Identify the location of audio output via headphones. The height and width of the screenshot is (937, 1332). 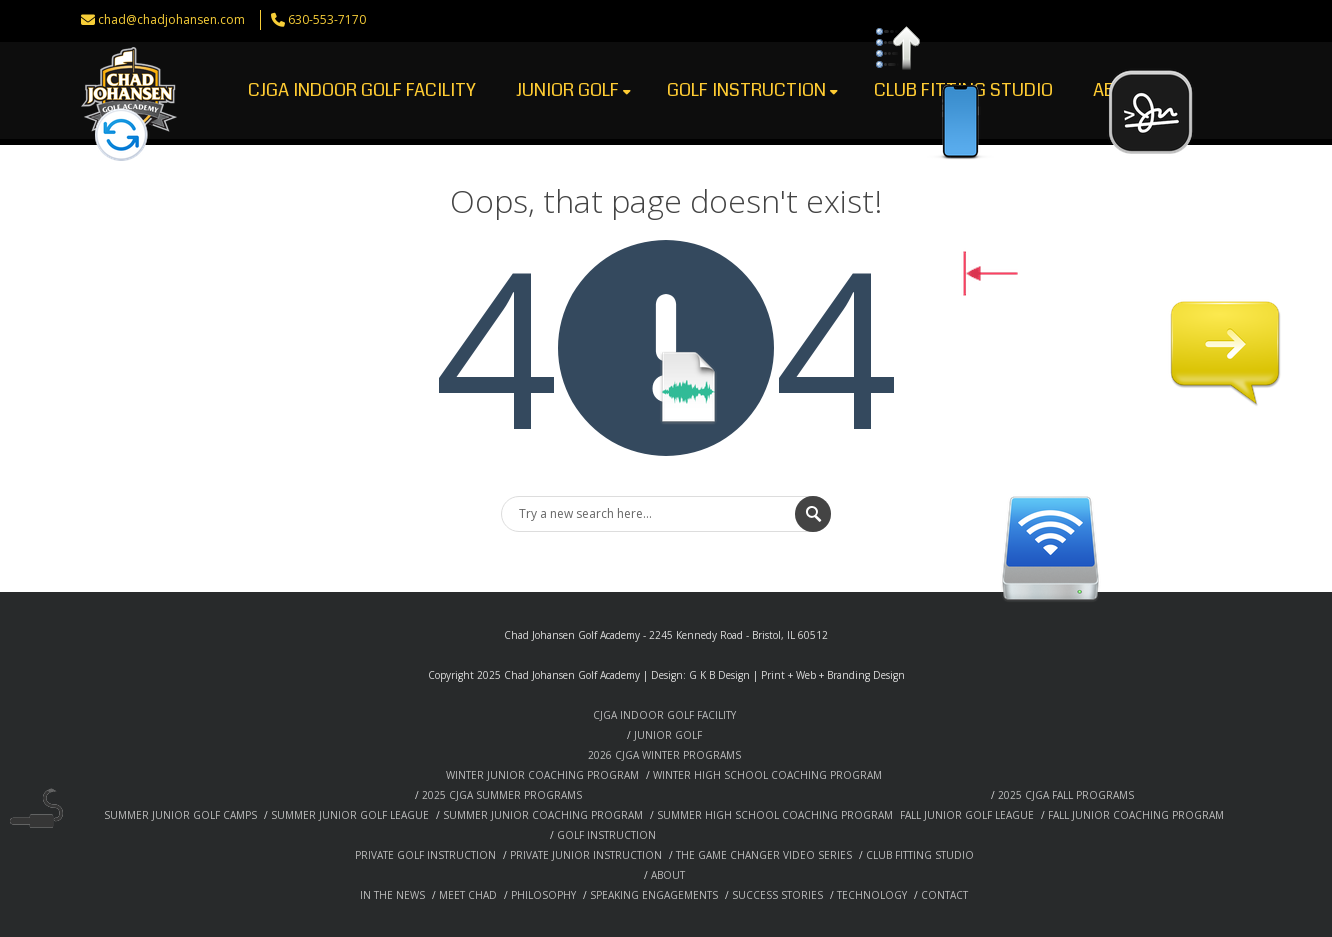
(36, 814).